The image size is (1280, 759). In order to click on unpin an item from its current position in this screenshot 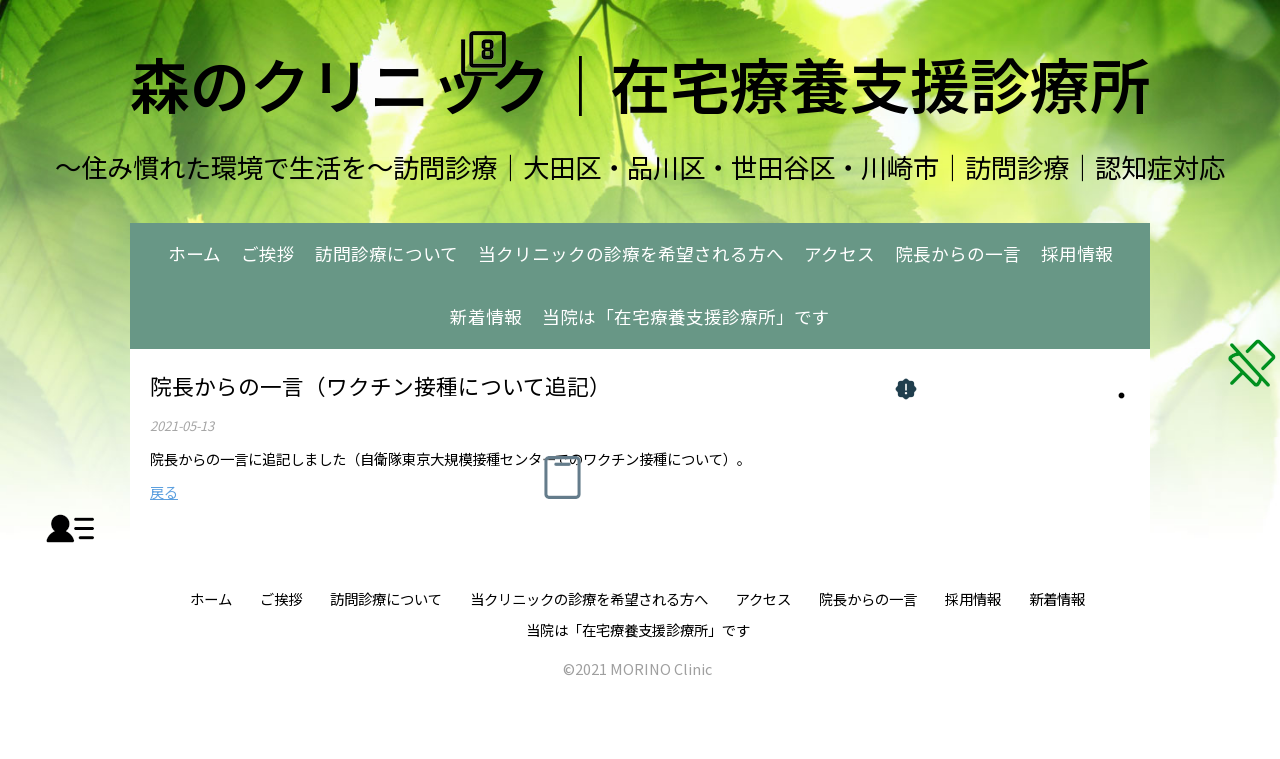, I will do `click(1250, 365)`.